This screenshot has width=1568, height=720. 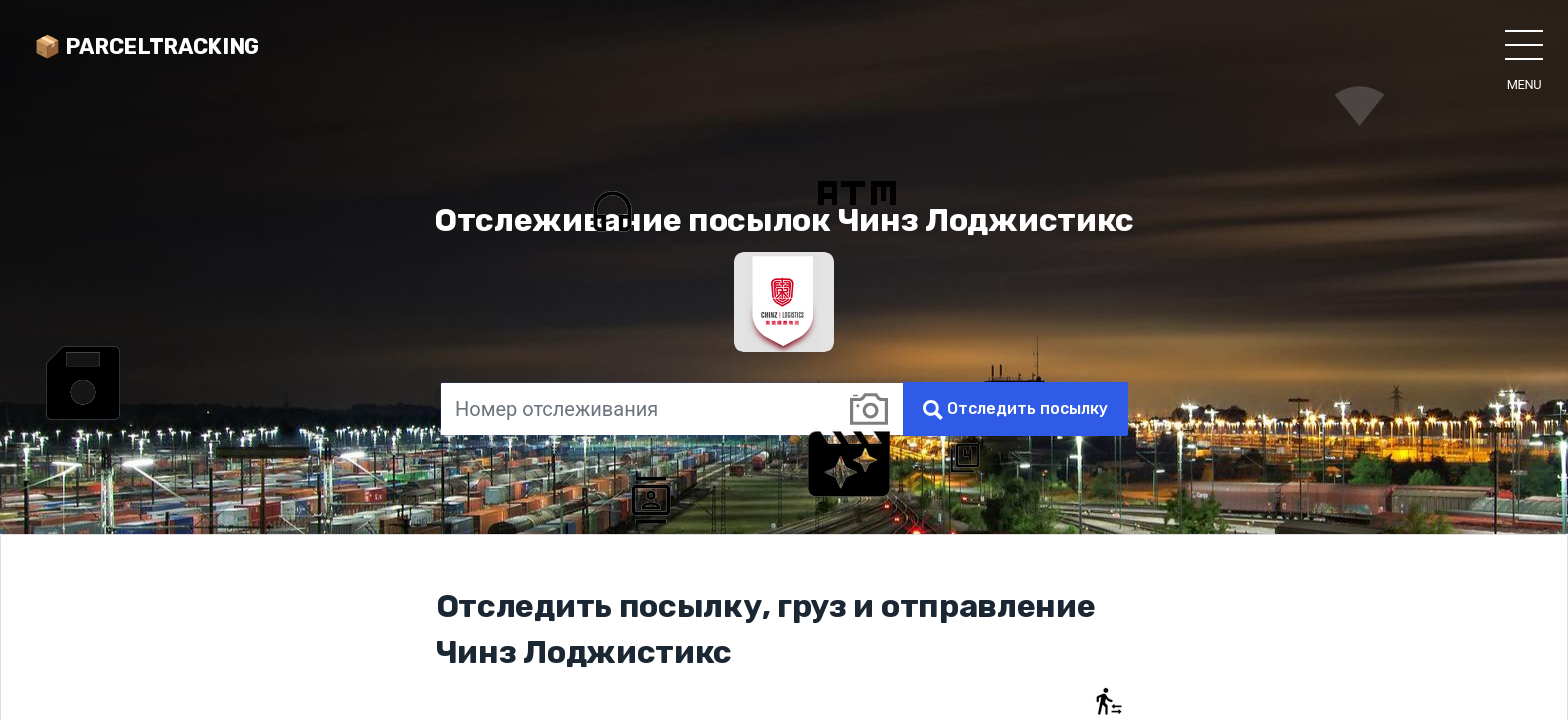 I want to click on access audio or voice settings, so click(x=612, y=214).